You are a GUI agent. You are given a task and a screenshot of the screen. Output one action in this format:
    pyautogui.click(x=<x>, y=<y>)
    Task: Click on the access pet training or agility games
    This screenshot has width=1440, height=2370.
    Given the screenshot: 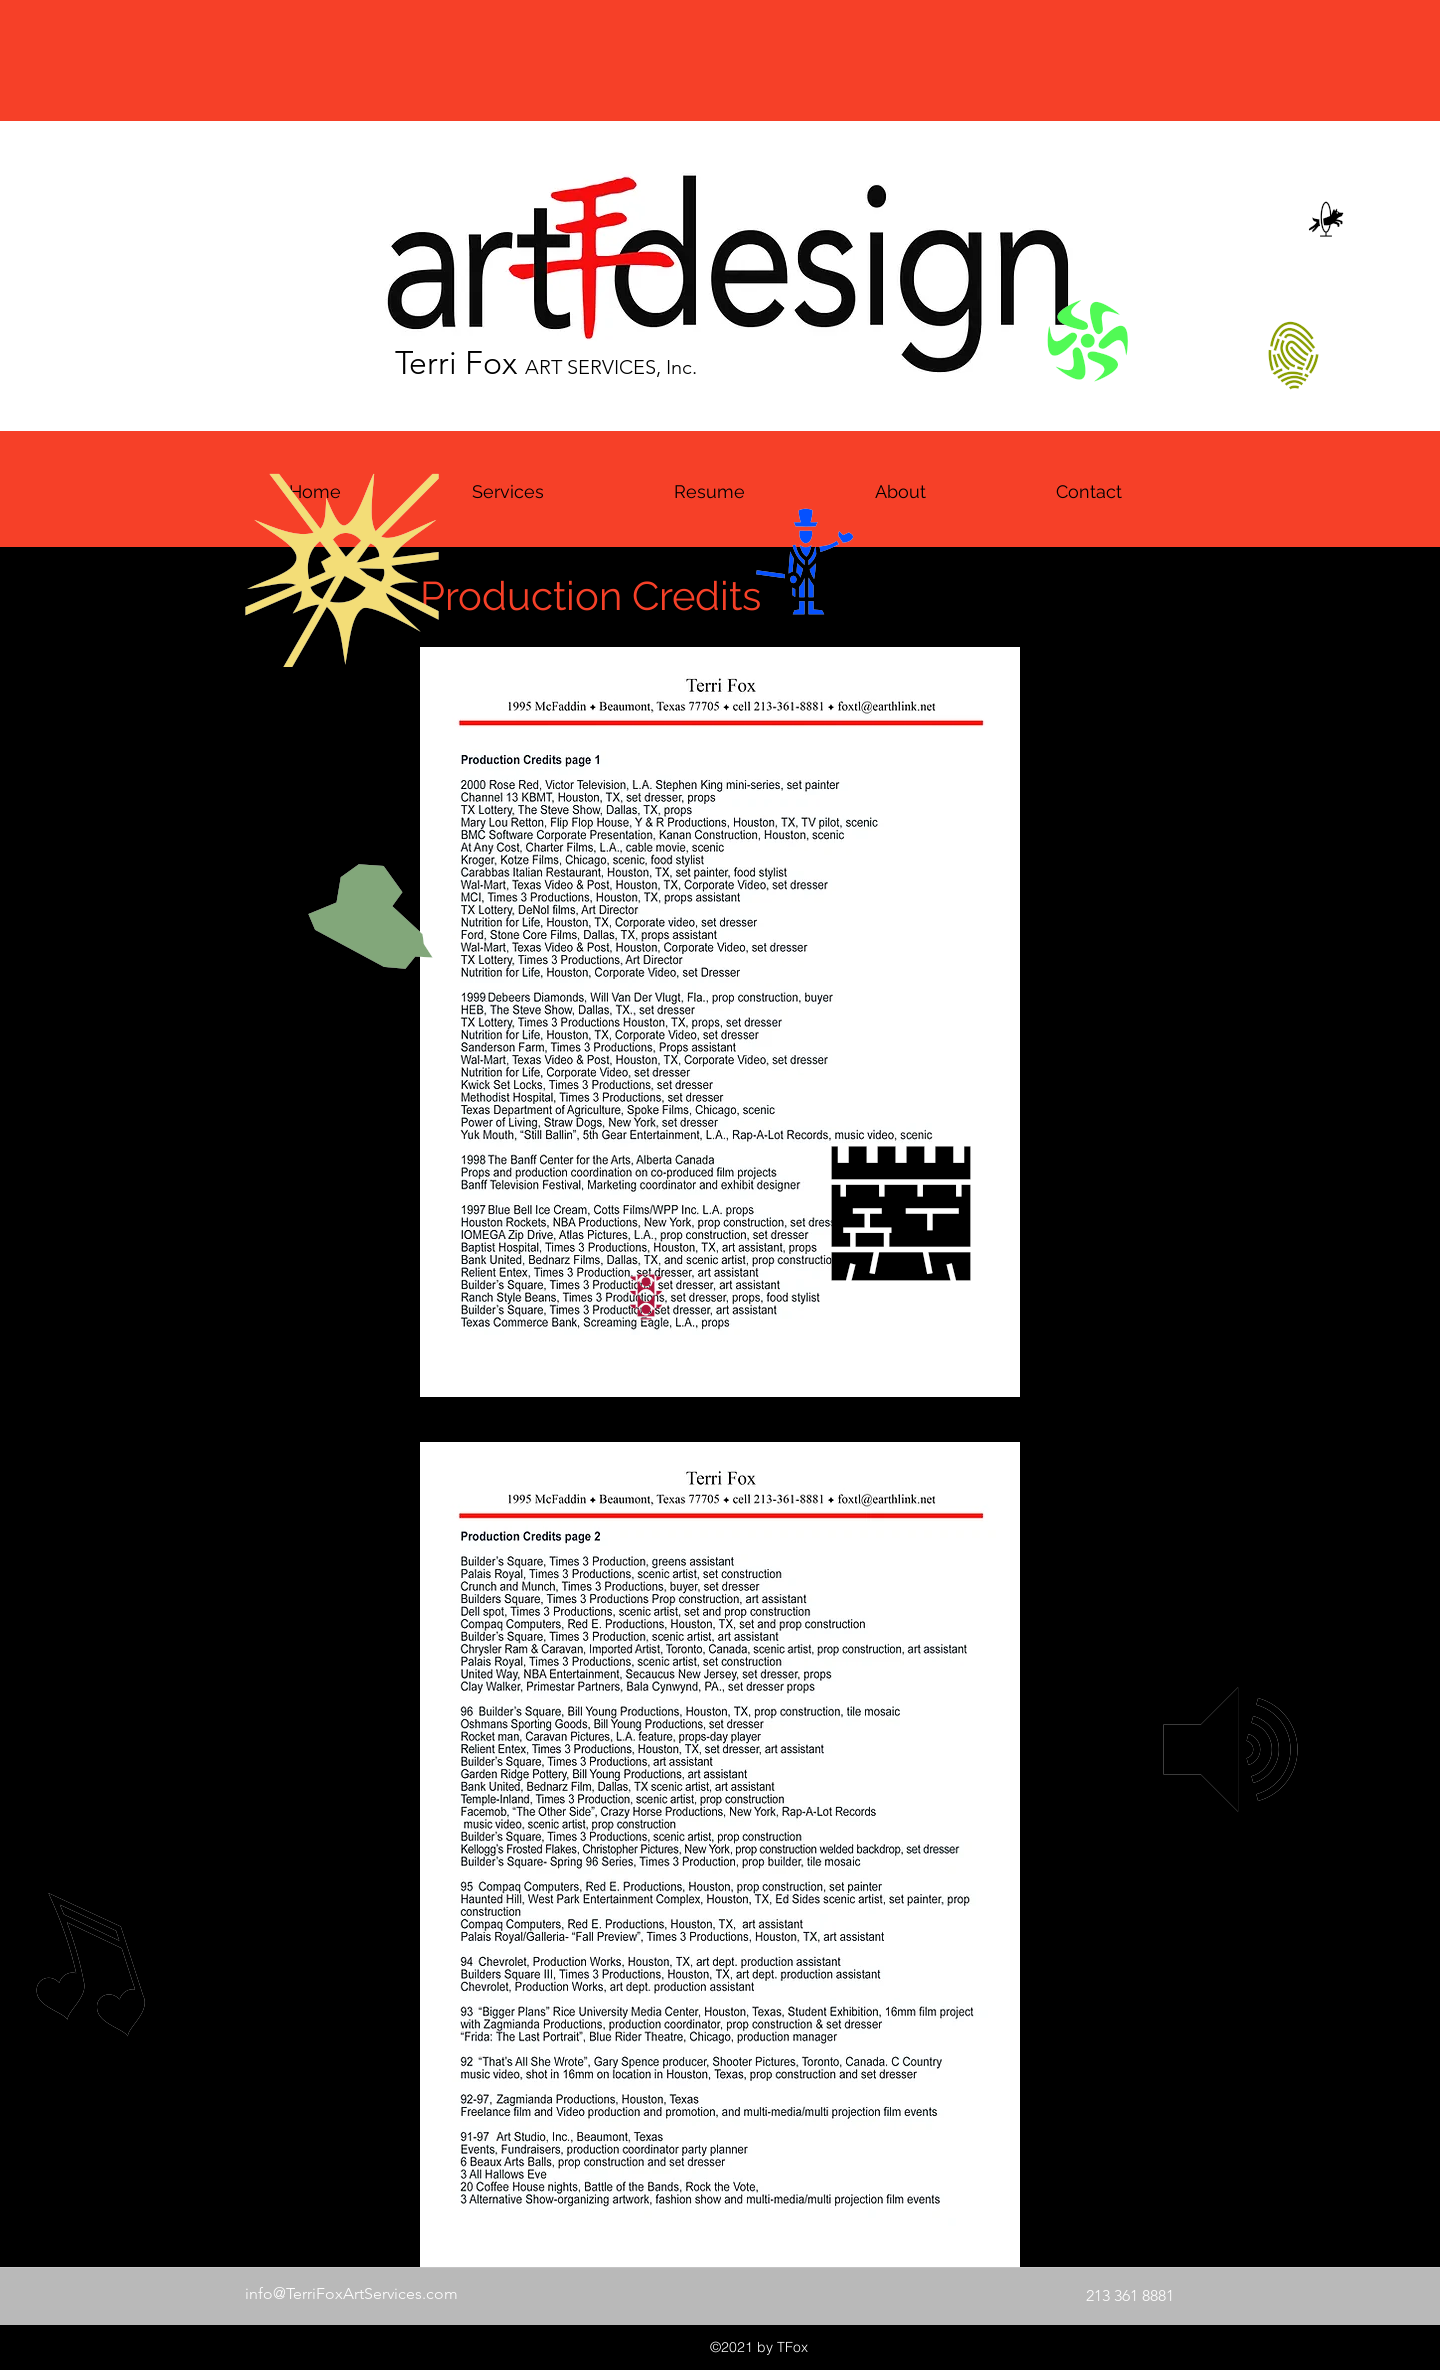 What is the action you would take?
    pyautogui.click(x=1326, y=219)
    